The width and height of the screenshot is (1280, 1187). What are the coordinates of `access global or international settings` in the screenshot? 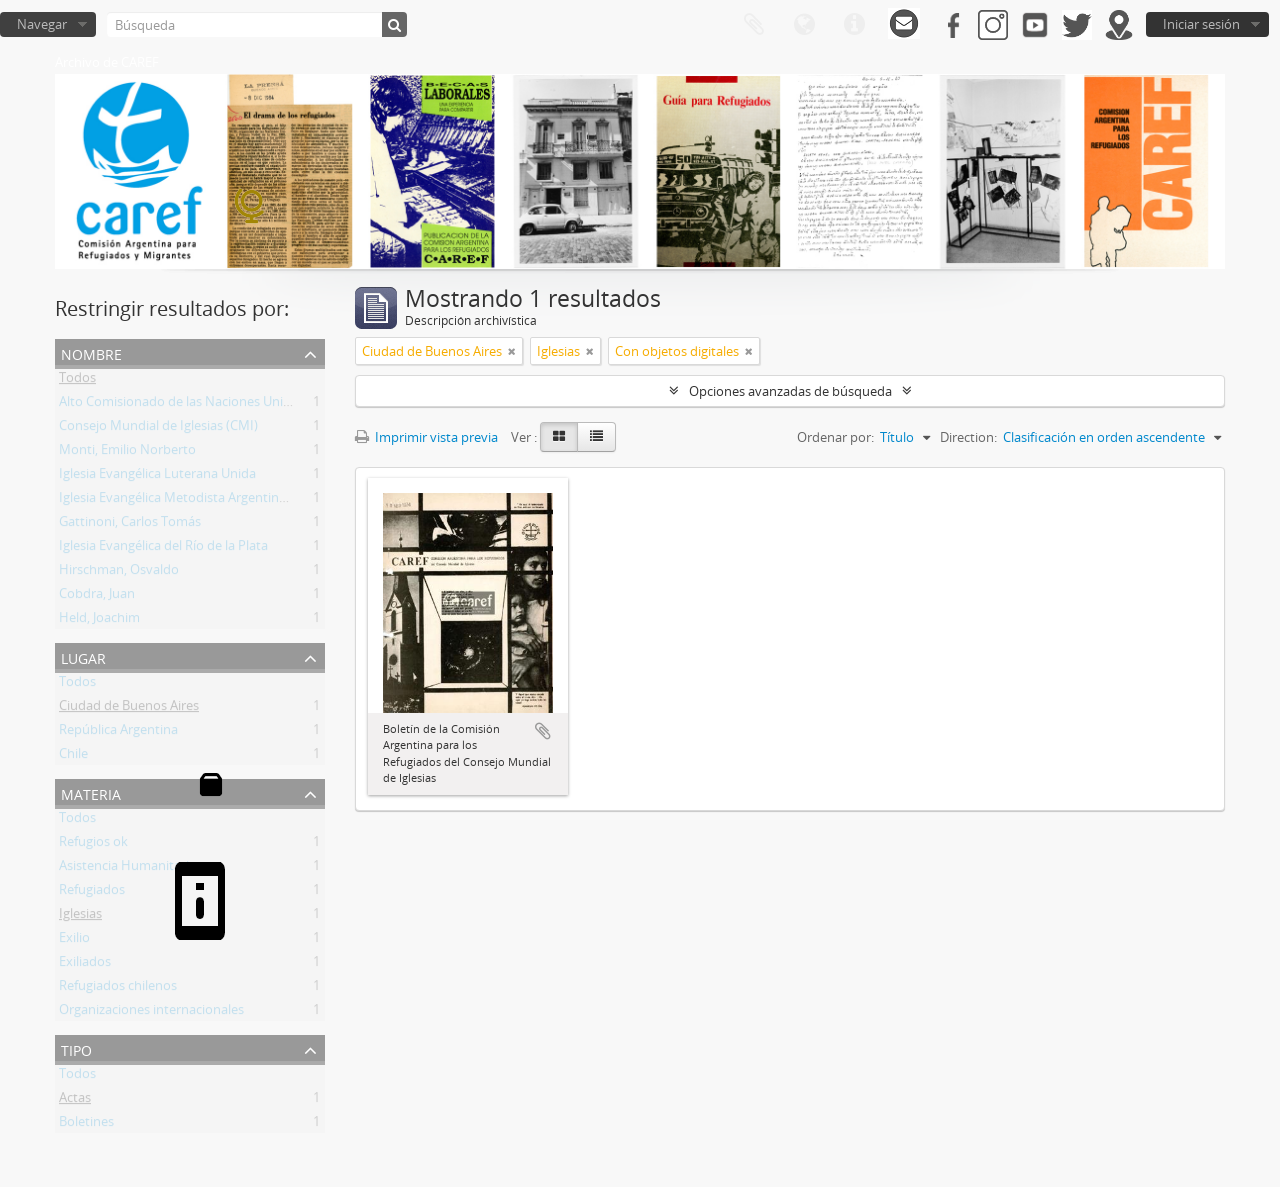 It's located at (250, 204).